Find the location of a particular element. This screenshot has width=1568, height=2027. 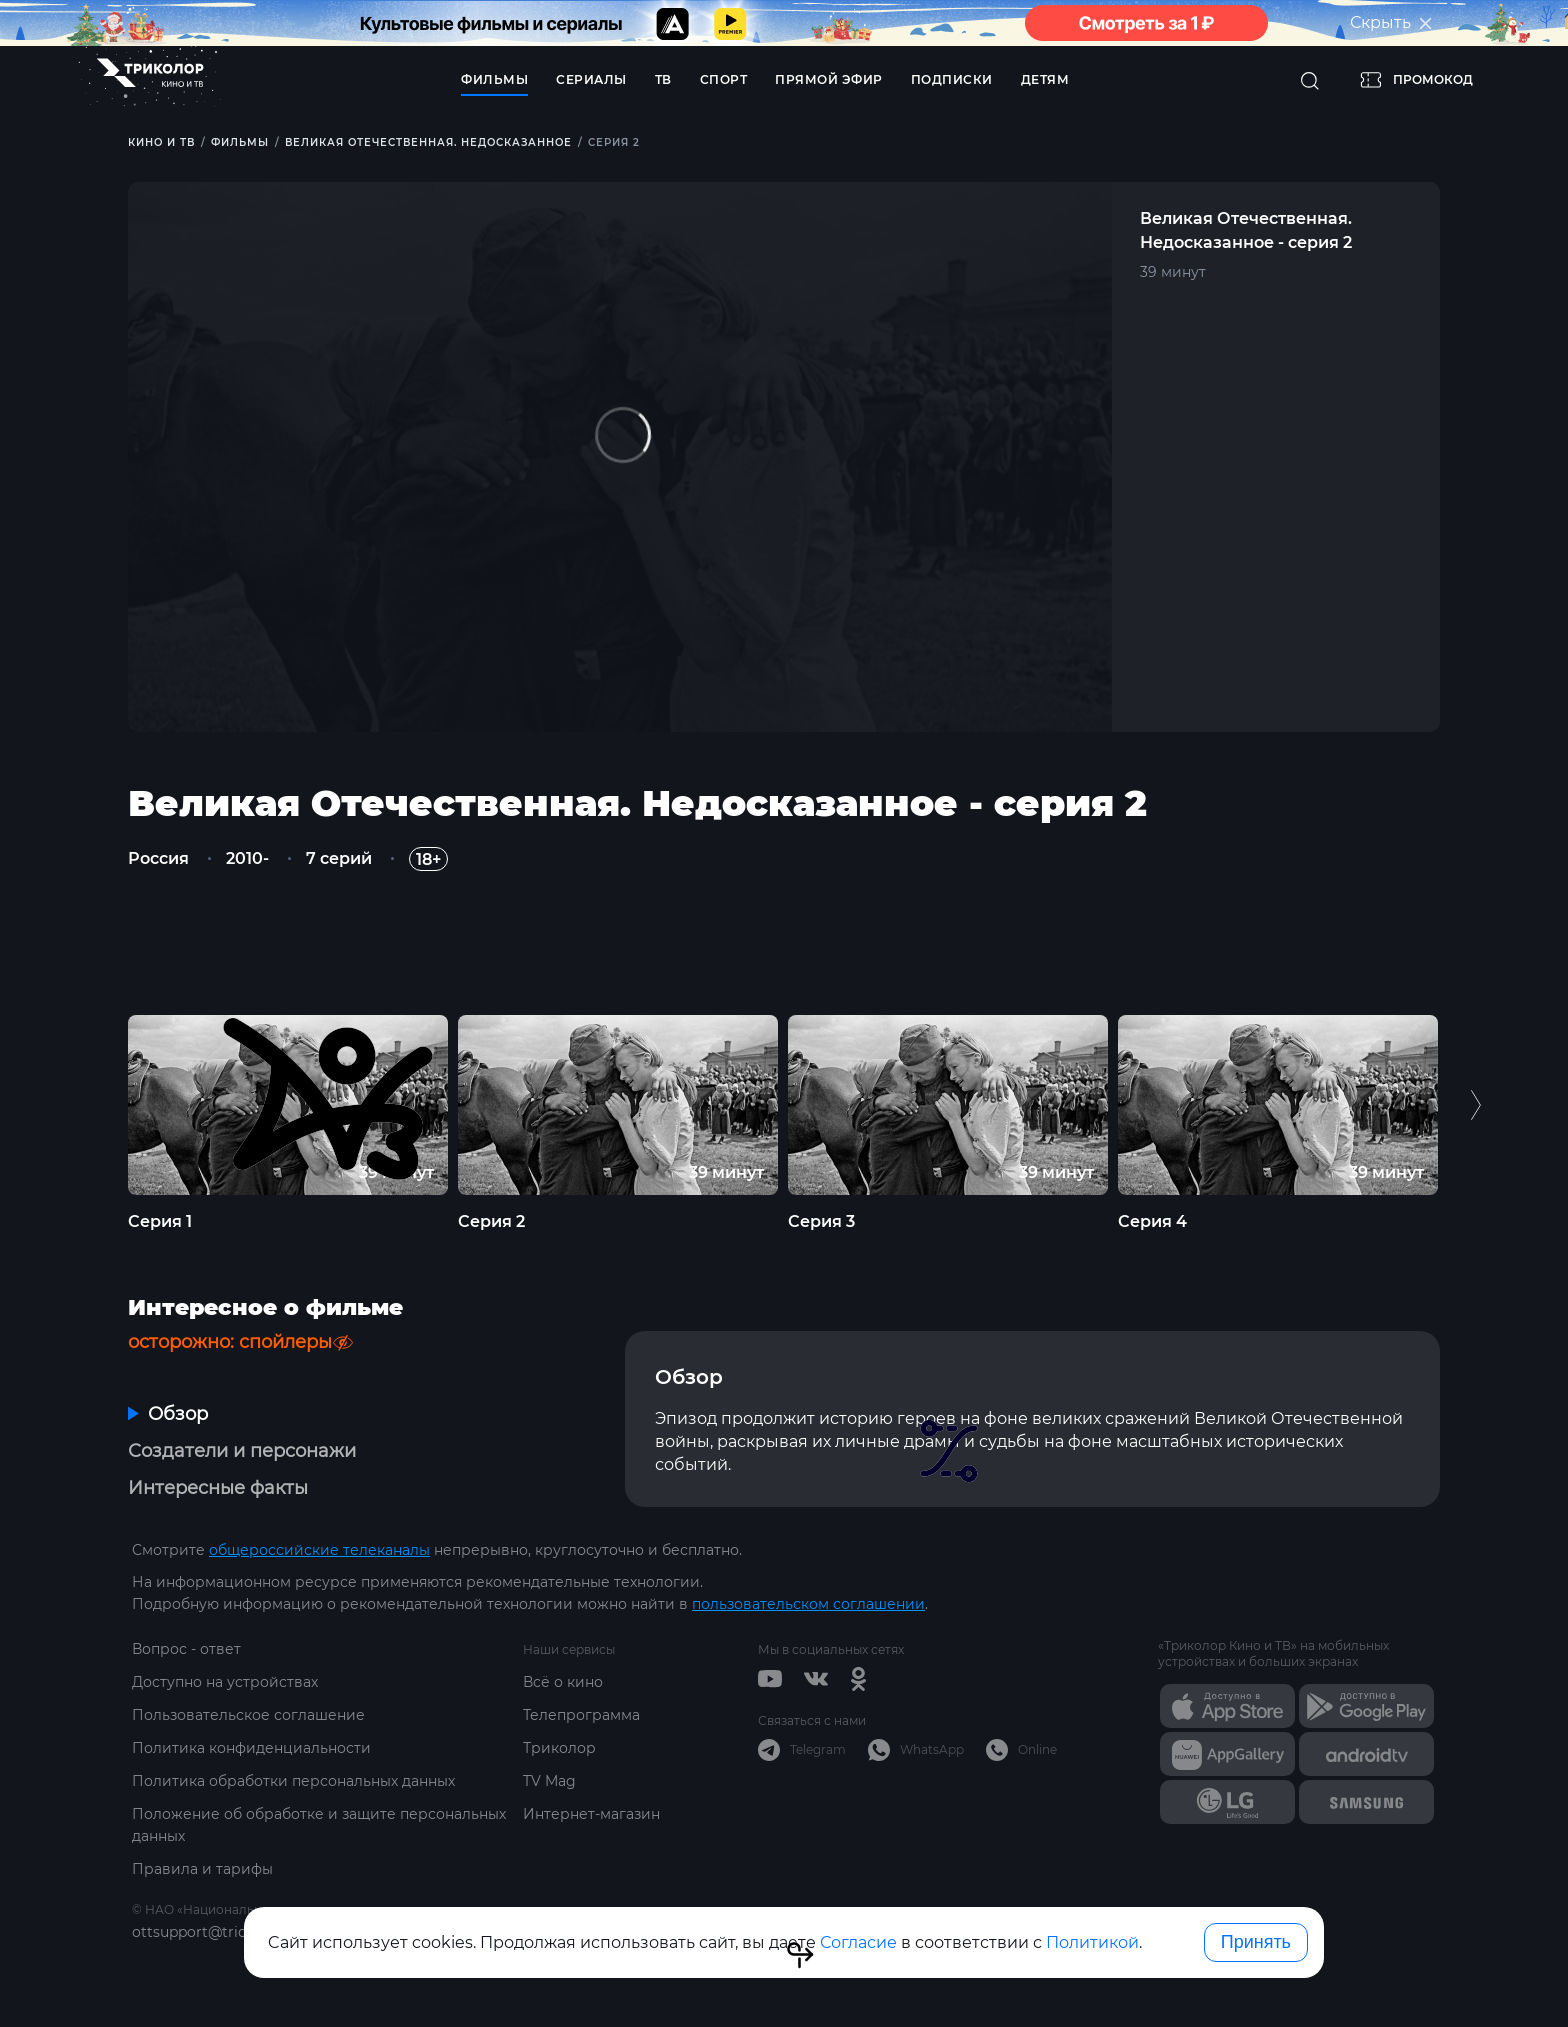

redo or repeat the last action is located at coordinates (799, 1954).